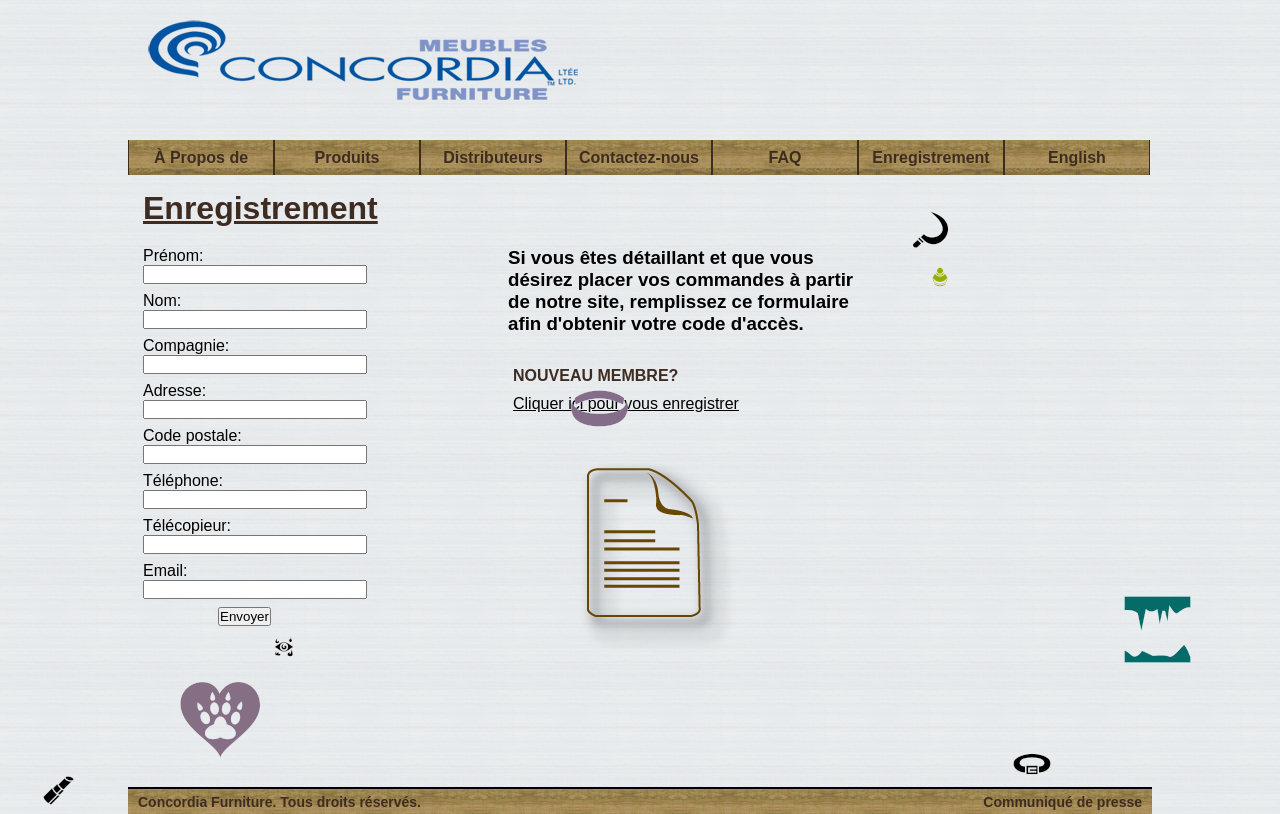 Image resolution: width=1280 pixels, height=814 pixels. Describe the element at coordinates (284, 647) in the screenshot. I see `activate fire vision or enhanced sight ability` at that location.